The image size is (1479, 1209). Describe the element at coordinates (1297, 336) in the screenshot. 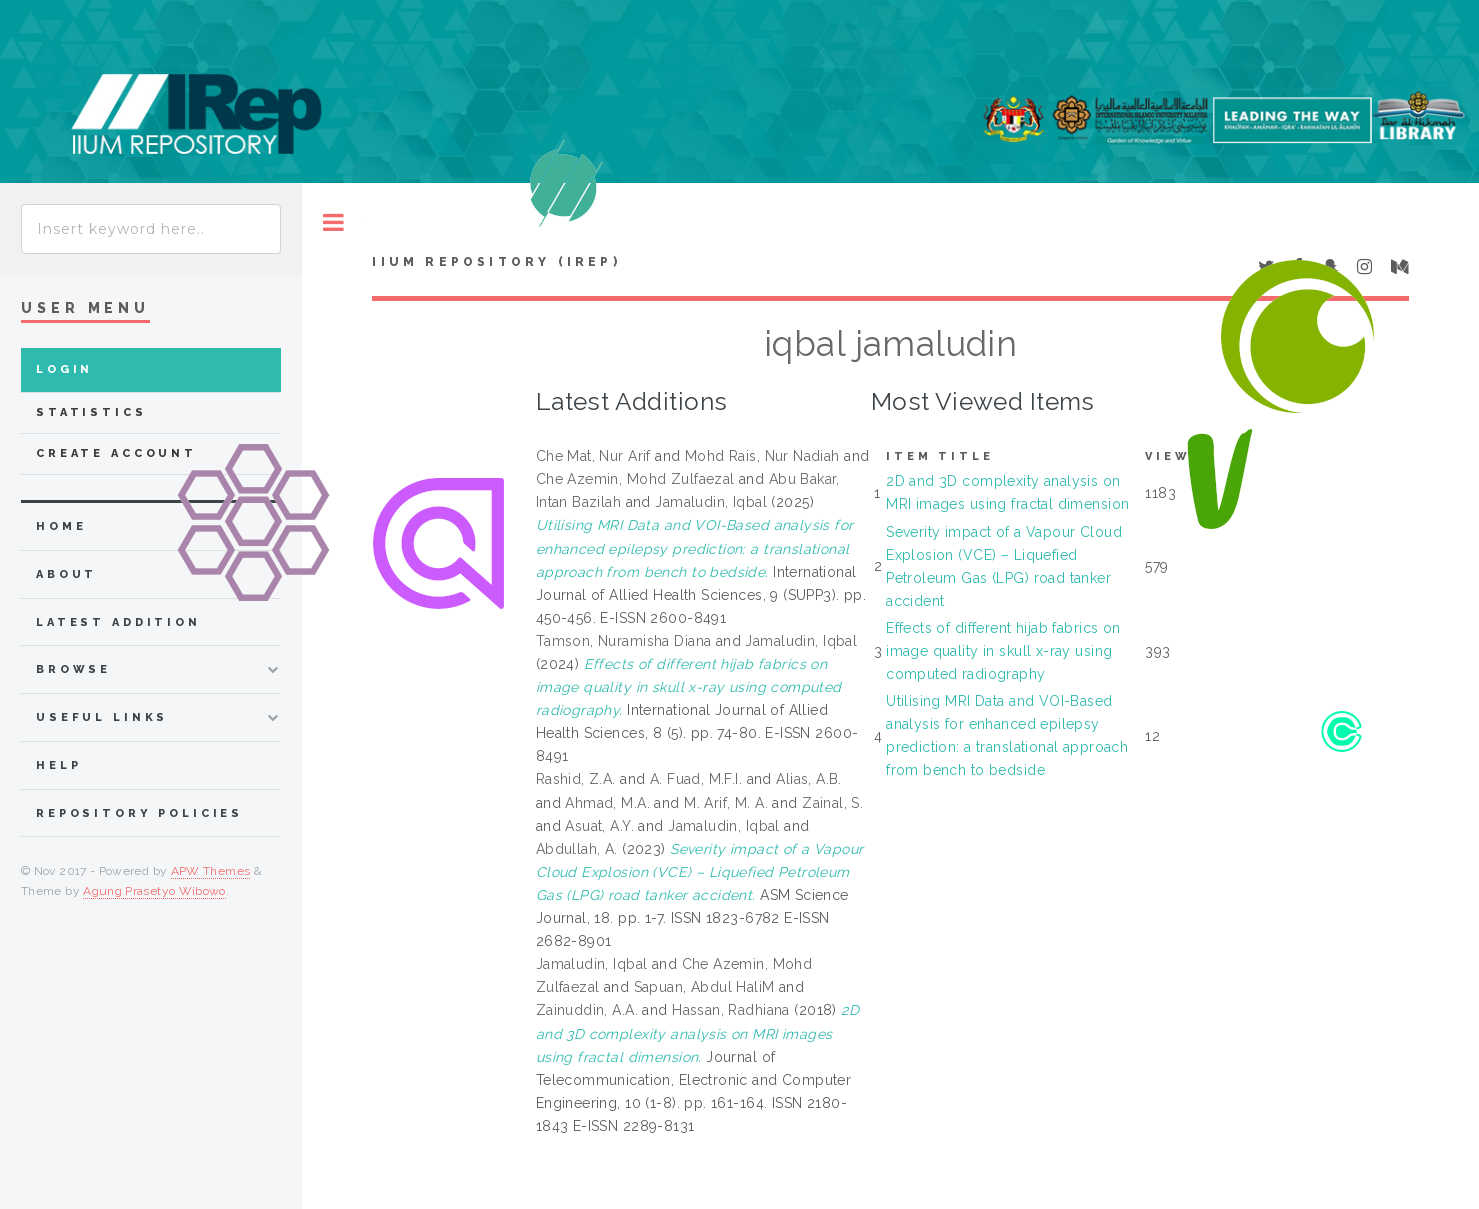

I see `open the Crunchyroll app` at that location.